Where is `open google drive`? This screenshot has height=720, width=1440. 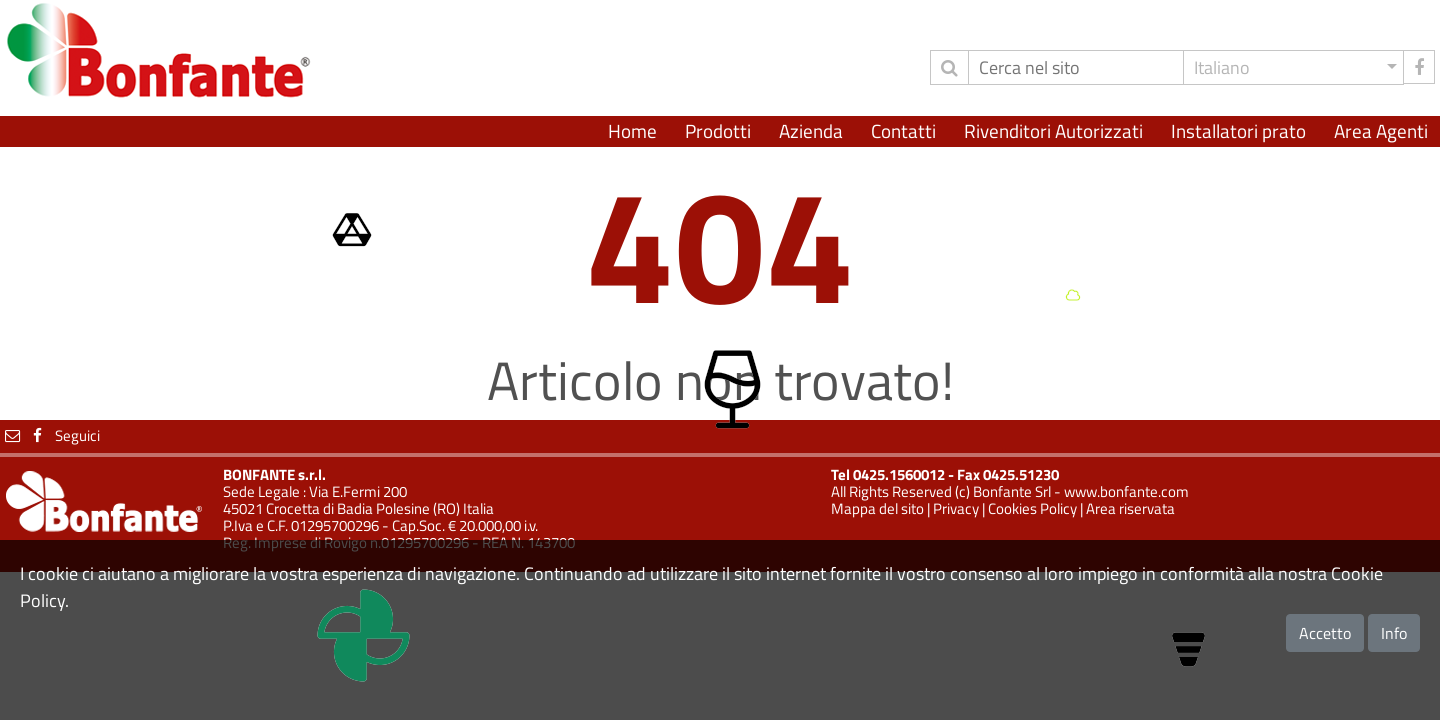 open google drive is located at coordinates (352, 231).